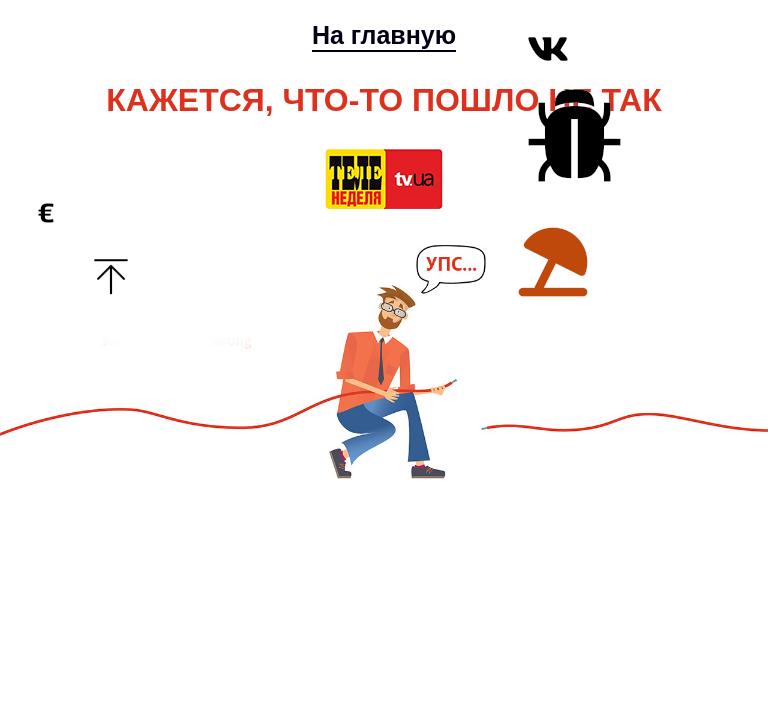  Describe the element at coordinates (111, 276) in the screenshot. I see `upload a file or content` at that location.